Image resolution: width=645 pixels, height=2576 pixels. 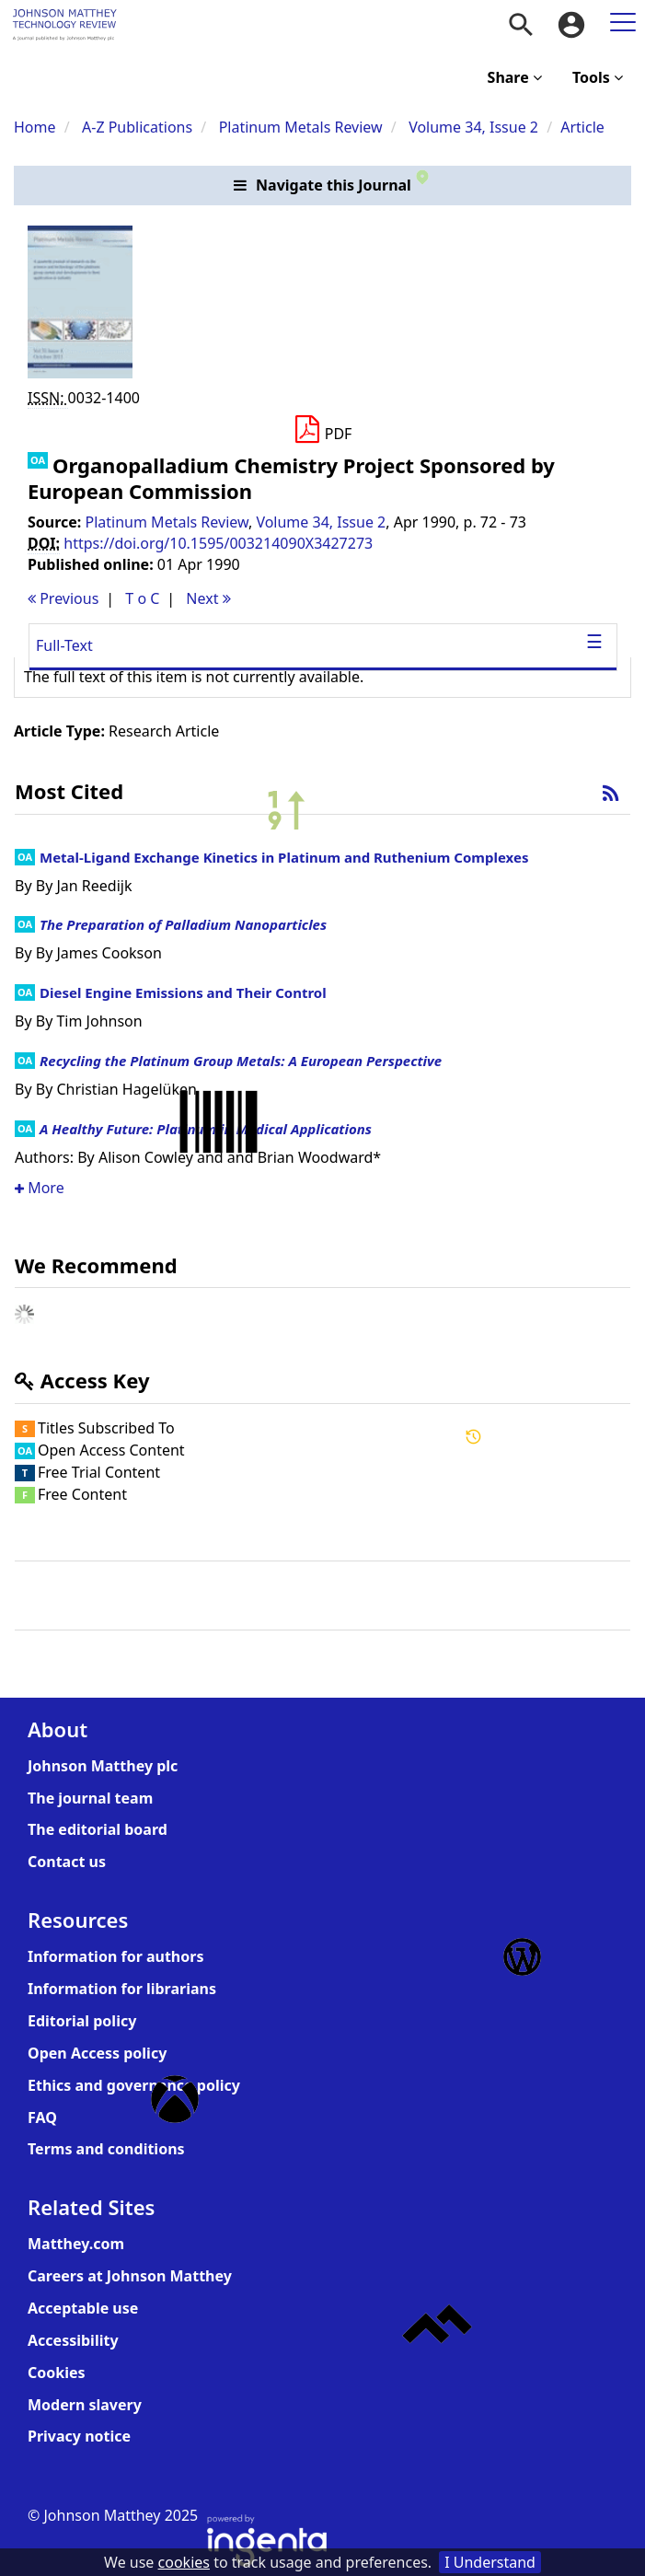 I want to click on open xbox app, so click(x=175, y=2099).